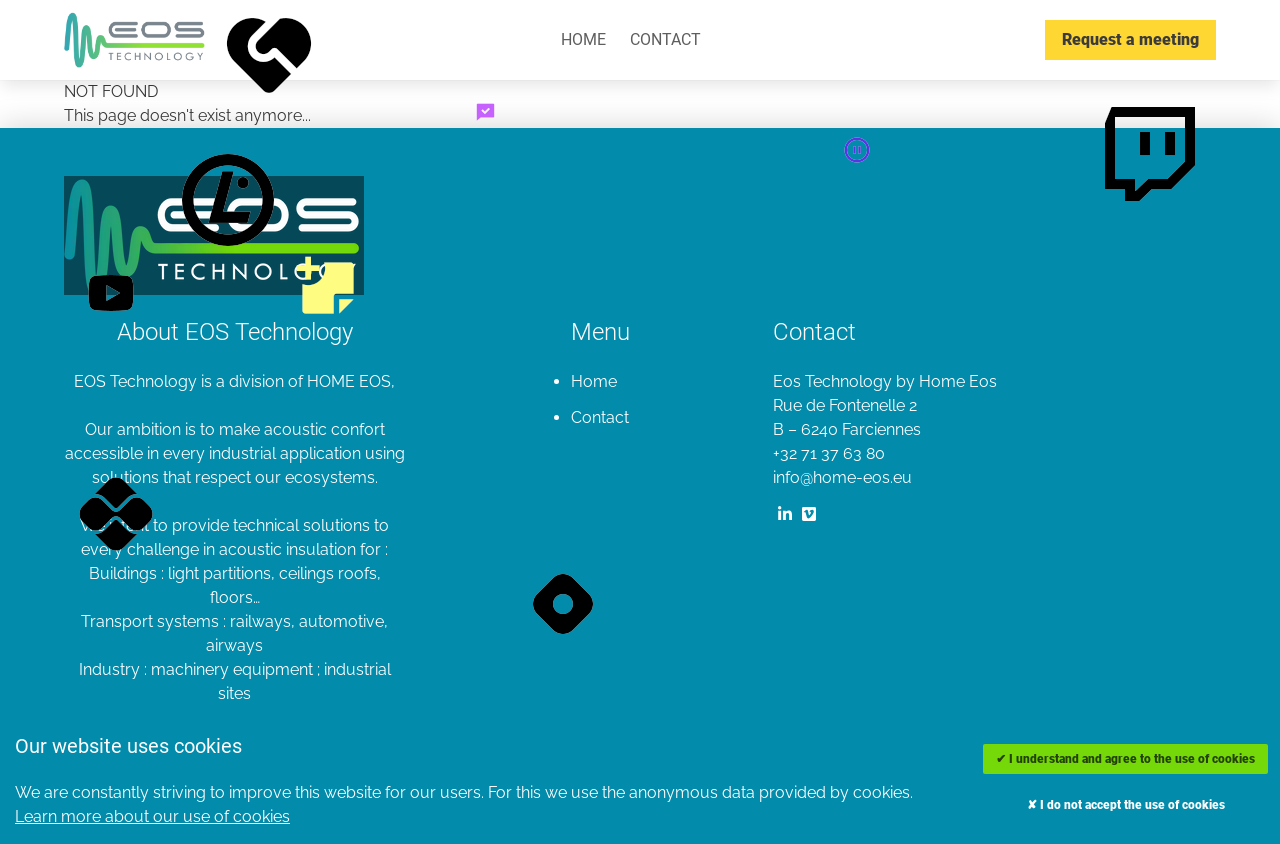 This screenshot has width=1280, height=844. I want to click on linux professional institute logo, so click(228, 200).